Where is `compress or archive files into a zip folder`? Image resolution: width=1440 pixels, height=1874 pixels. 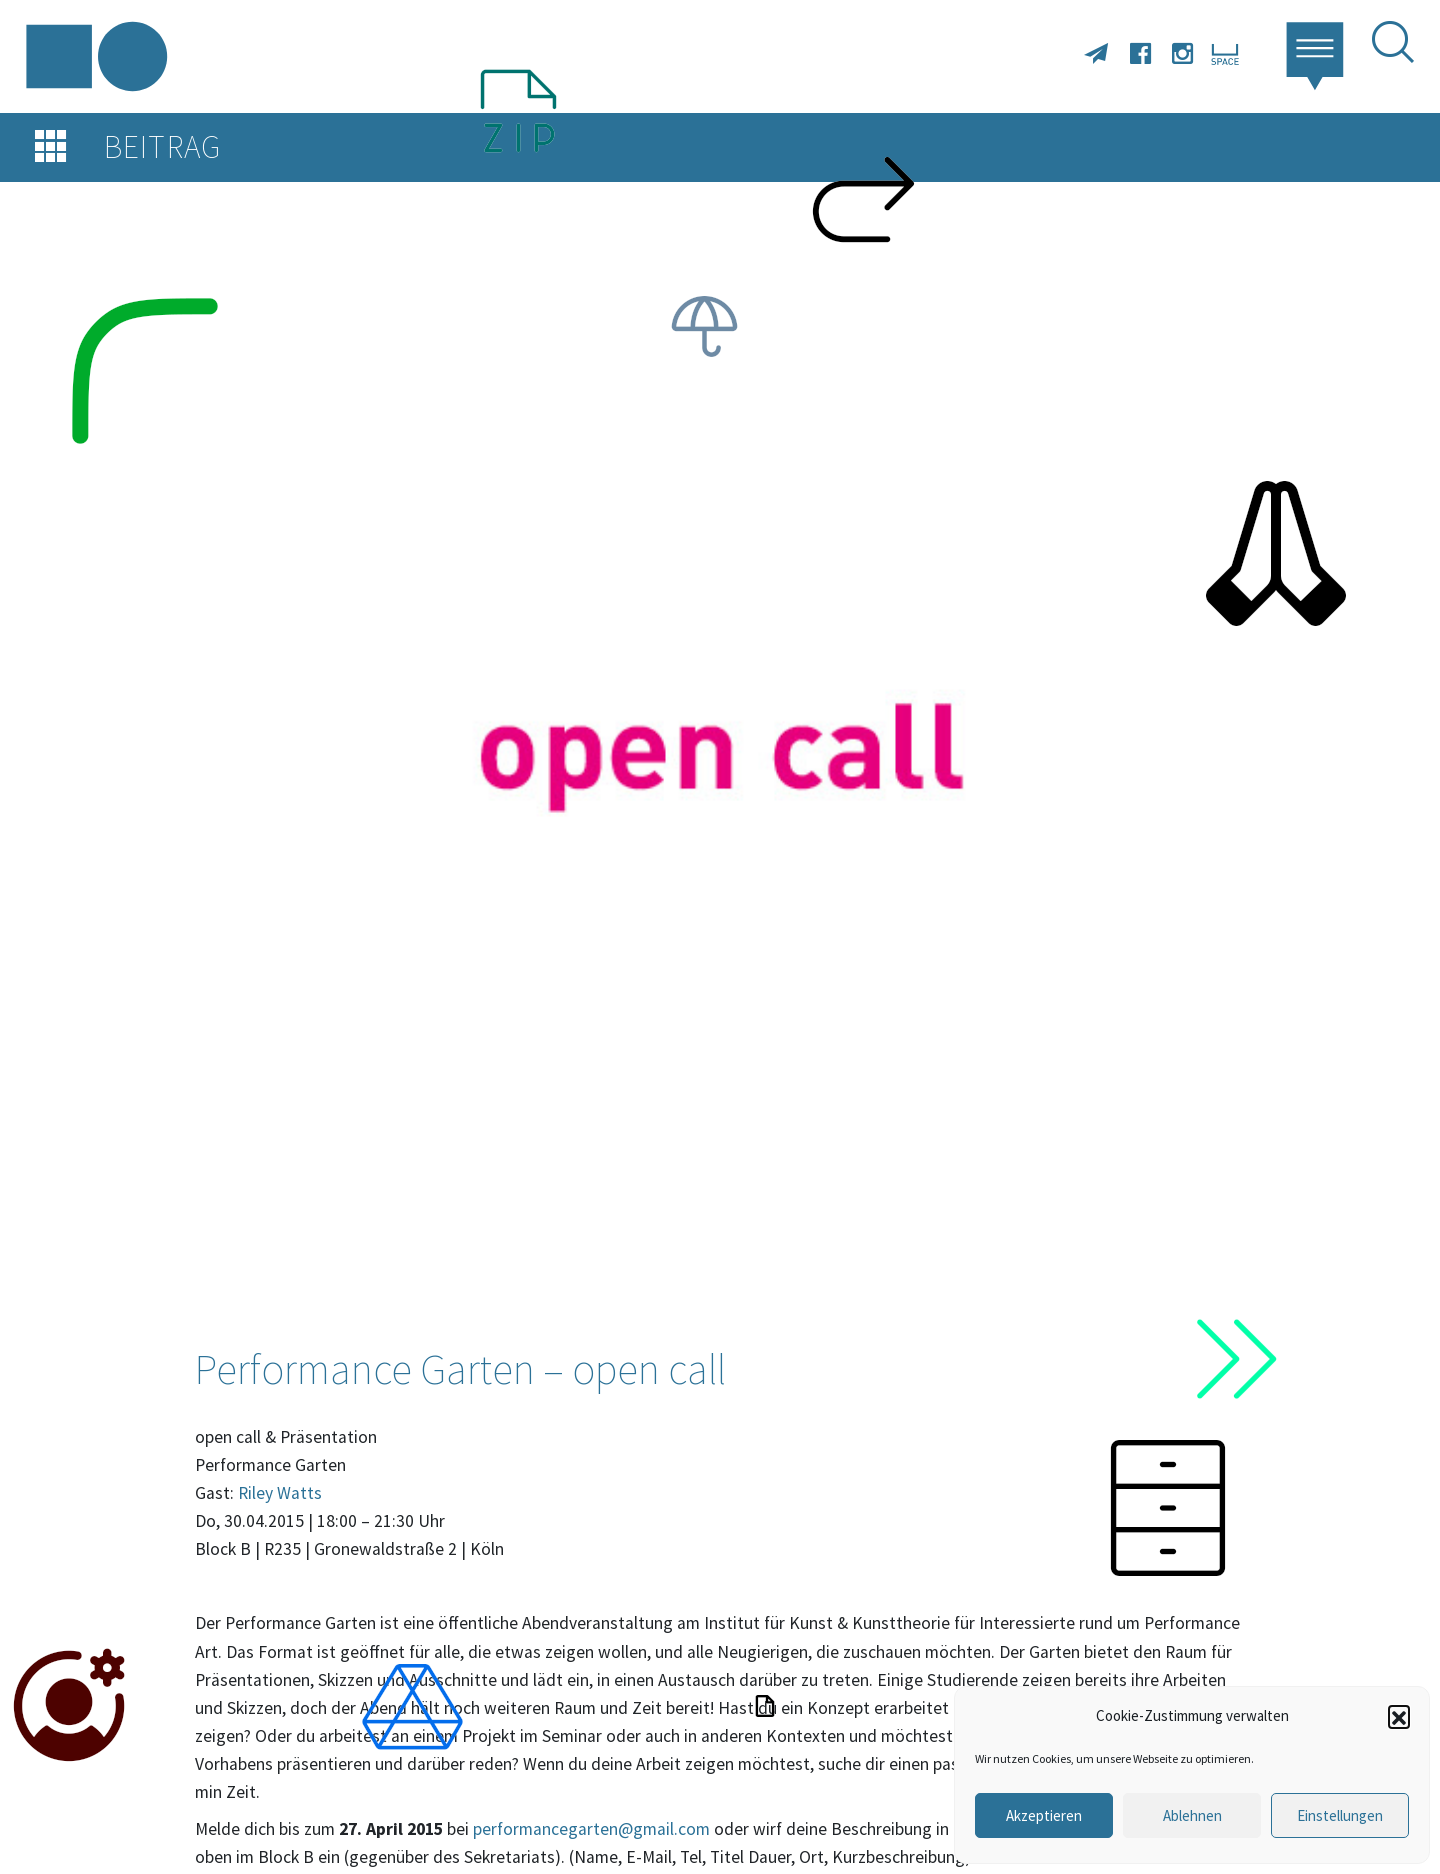
compress or archive files into a zip folder is located at coordinates (518, 114).